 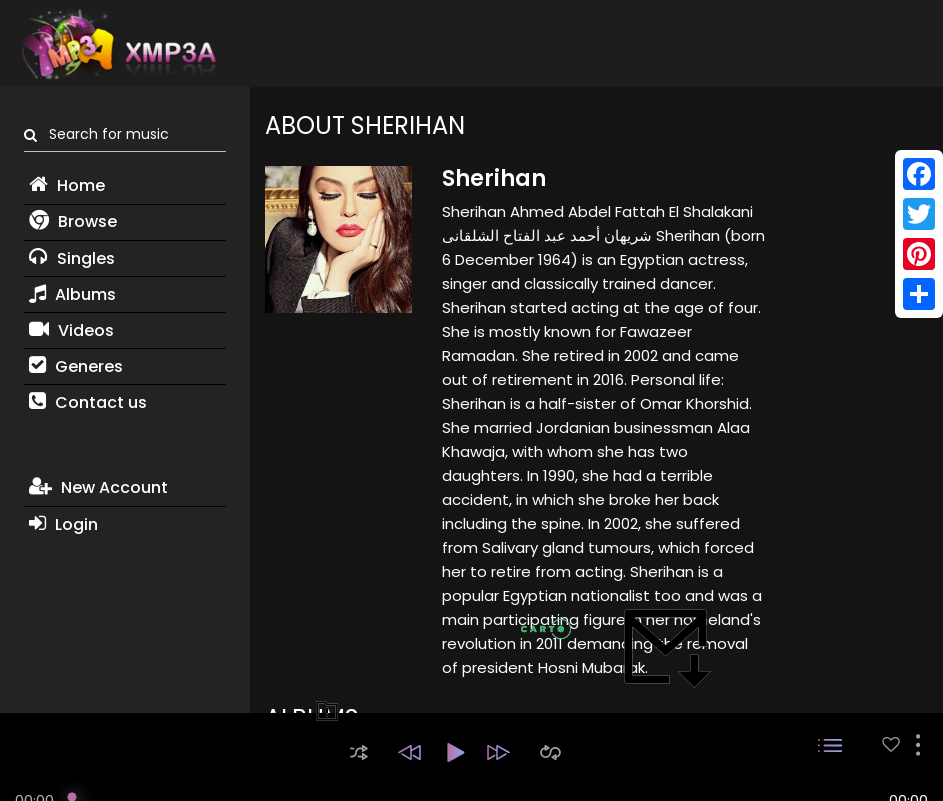 What do you see at coordinates (546, 629) in the screenshot?
I see `CARTO mapping platform logo` at bounding box center [546, 629].